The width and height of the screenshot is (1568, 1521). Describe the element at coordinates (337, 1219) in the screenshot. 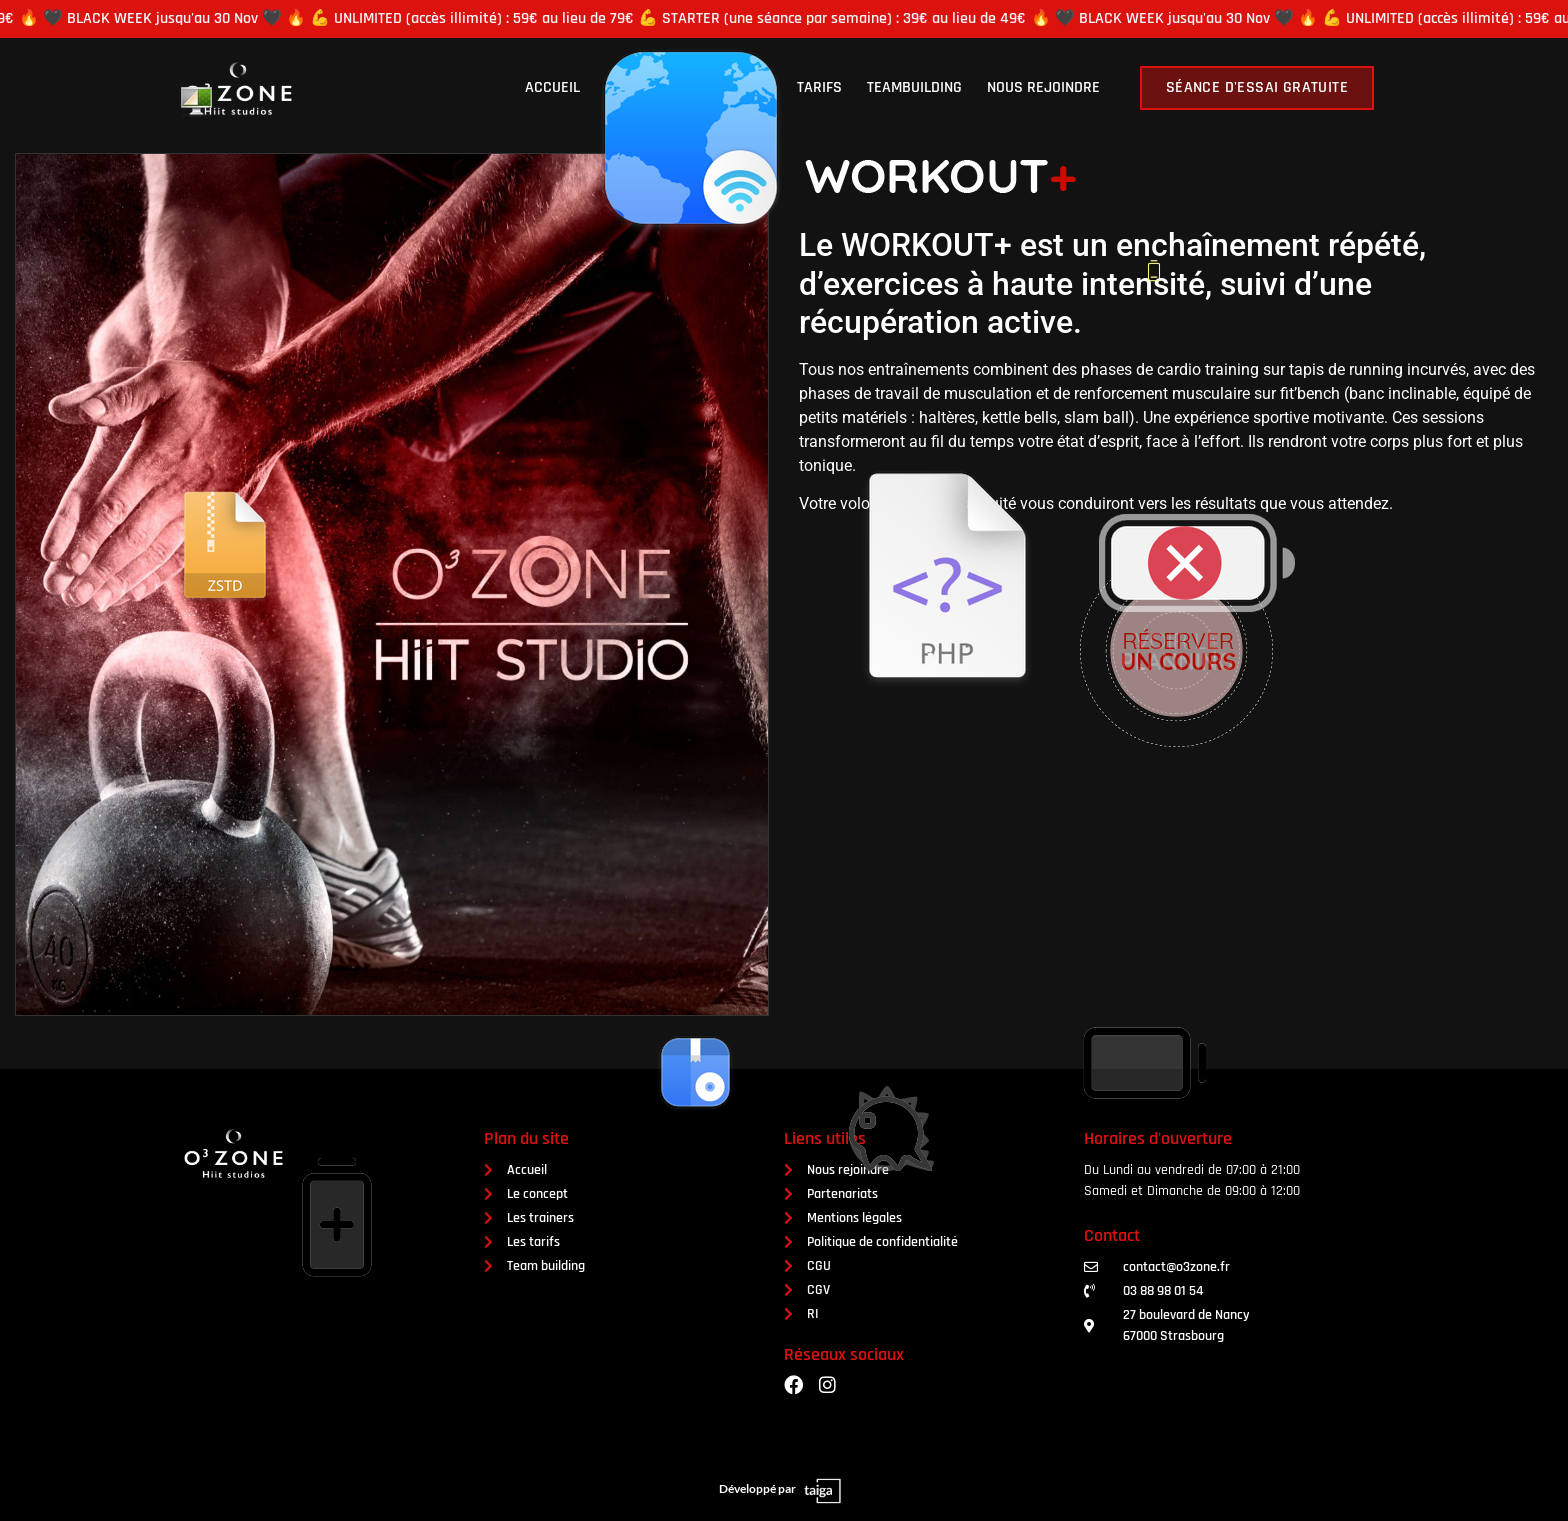

I see `add or enable battery saver mode` at that location.